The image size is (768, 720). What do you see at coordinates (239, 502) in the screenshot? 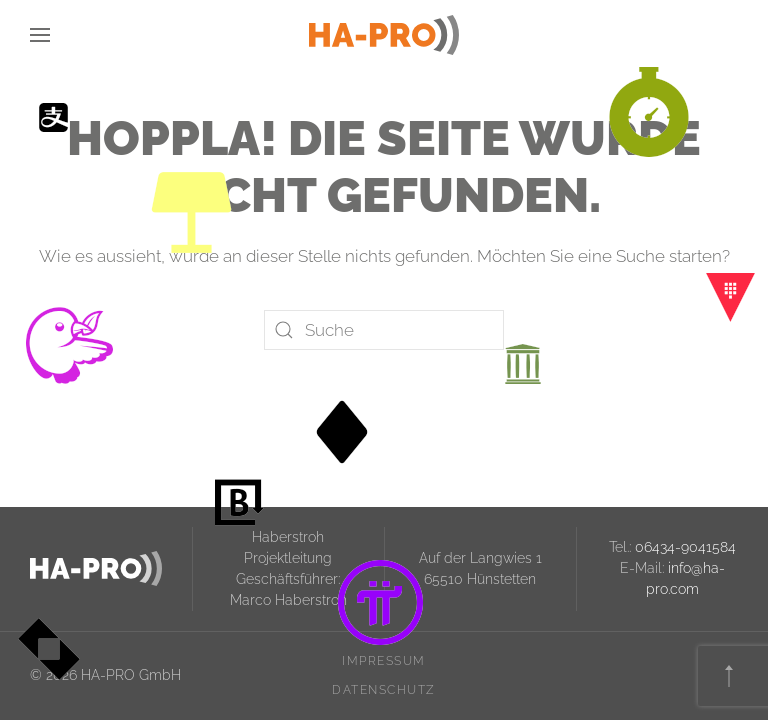
I see `open brandfolder digital asset management` at bounding box center [239, 502].